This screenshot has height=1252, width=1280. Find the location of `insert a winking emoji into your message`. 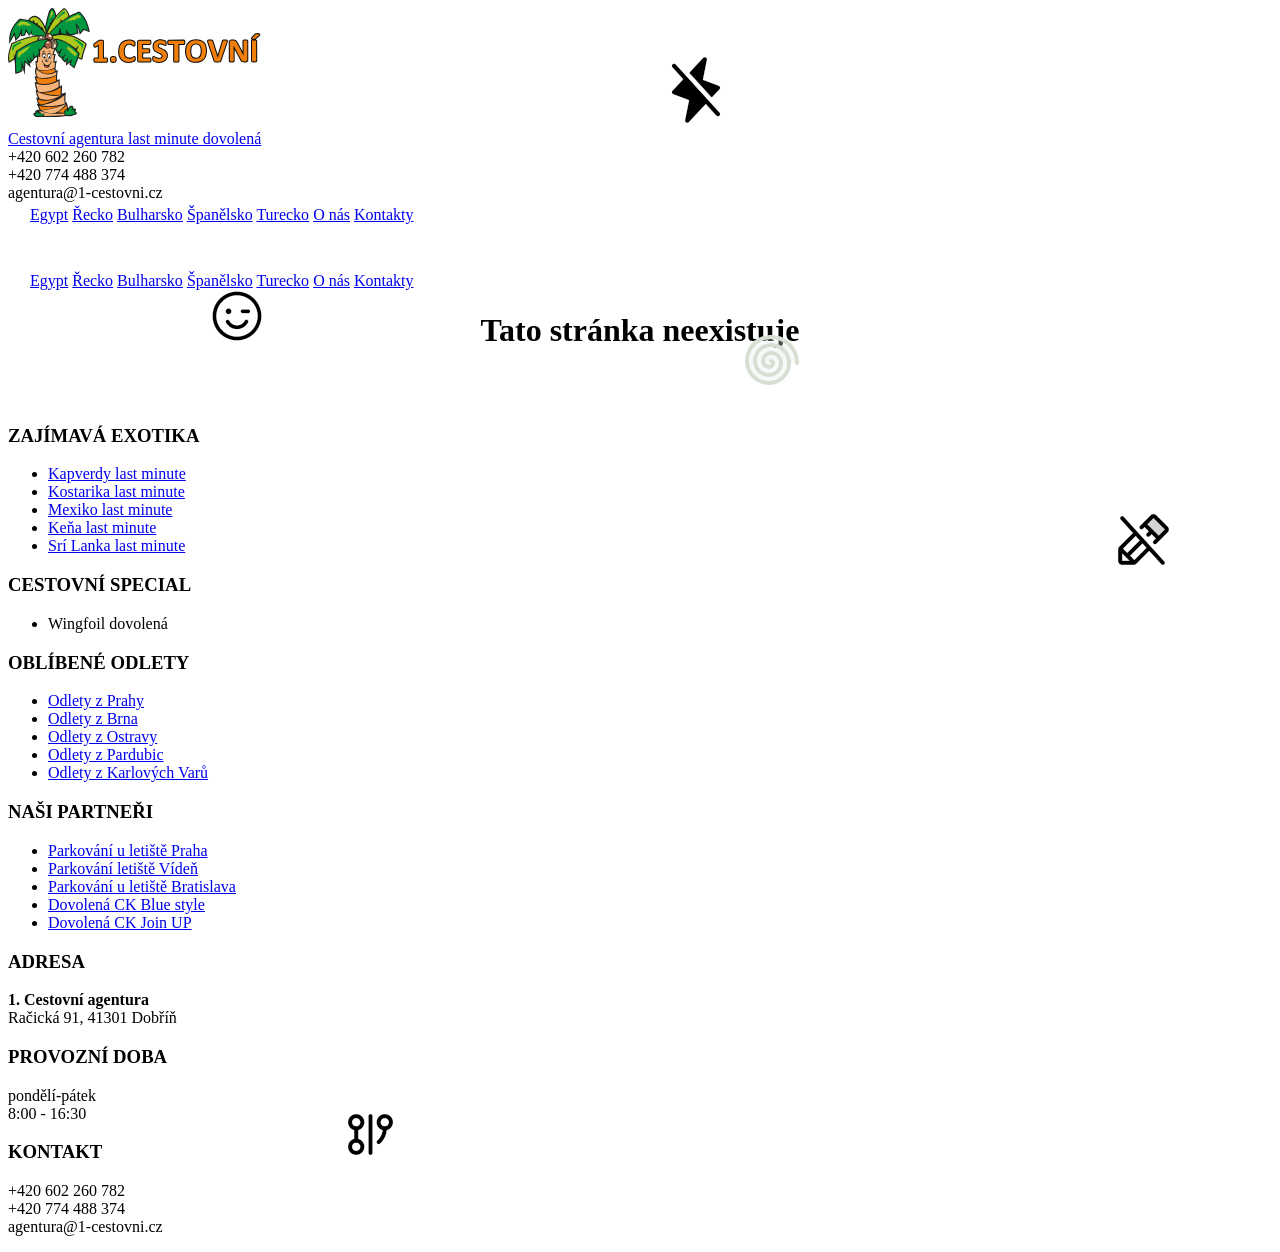

insert a winking emoji into your message is located at coordinates (237, 316).